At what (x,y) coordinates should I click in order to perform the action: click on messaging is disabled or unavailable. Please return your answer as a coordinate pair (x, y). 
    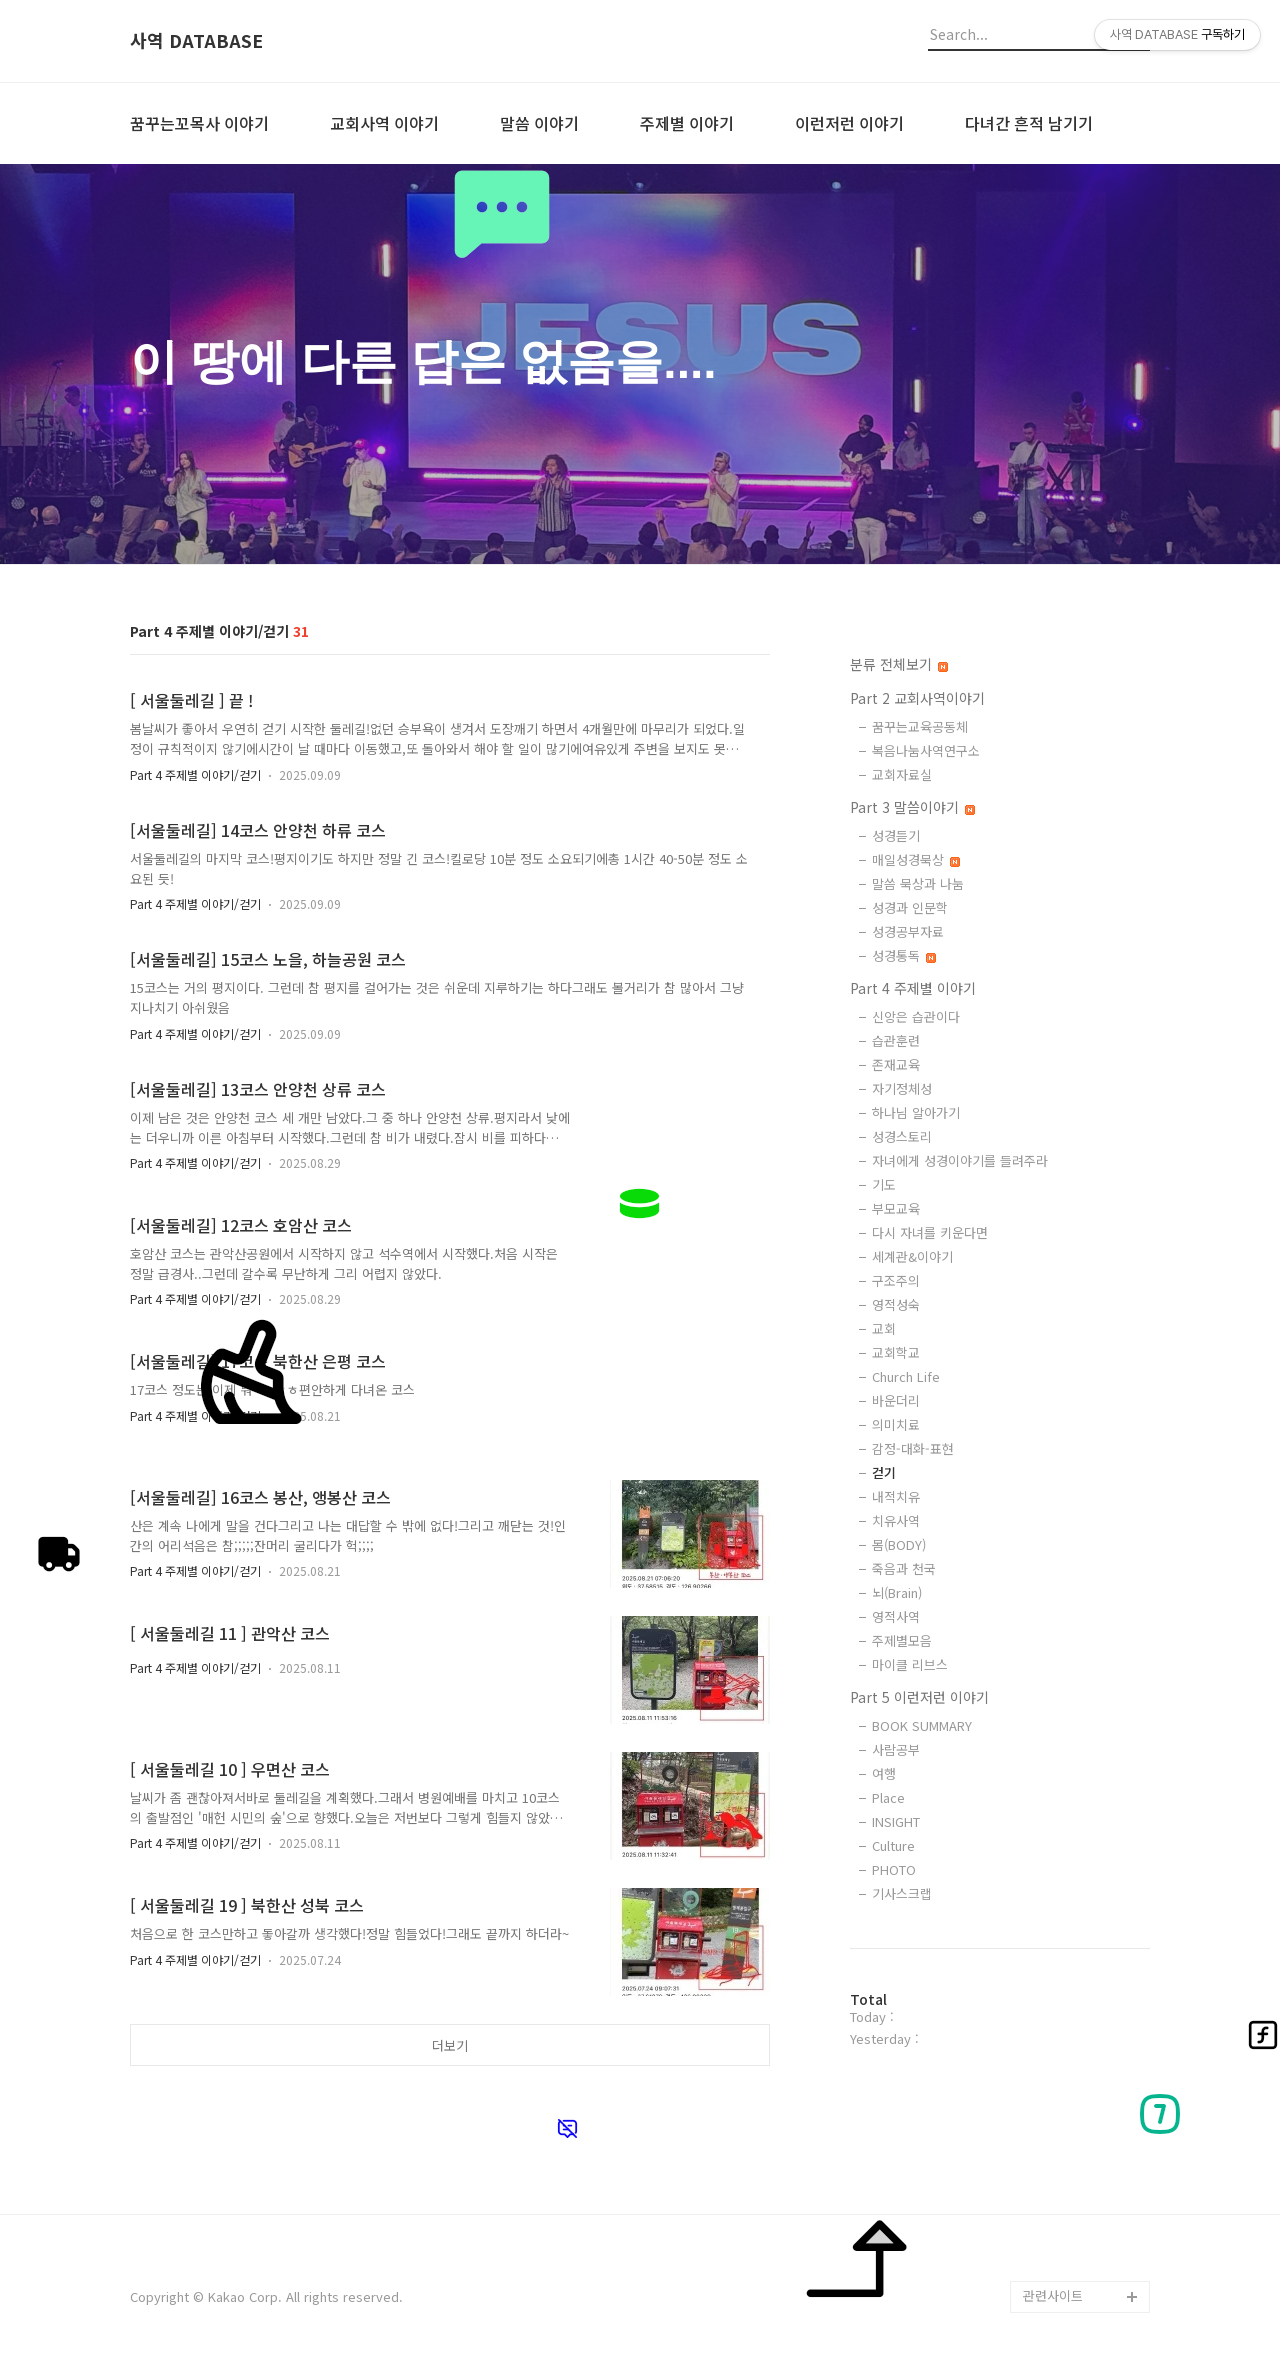
    Looking at the image, I should click on (567, 2128).